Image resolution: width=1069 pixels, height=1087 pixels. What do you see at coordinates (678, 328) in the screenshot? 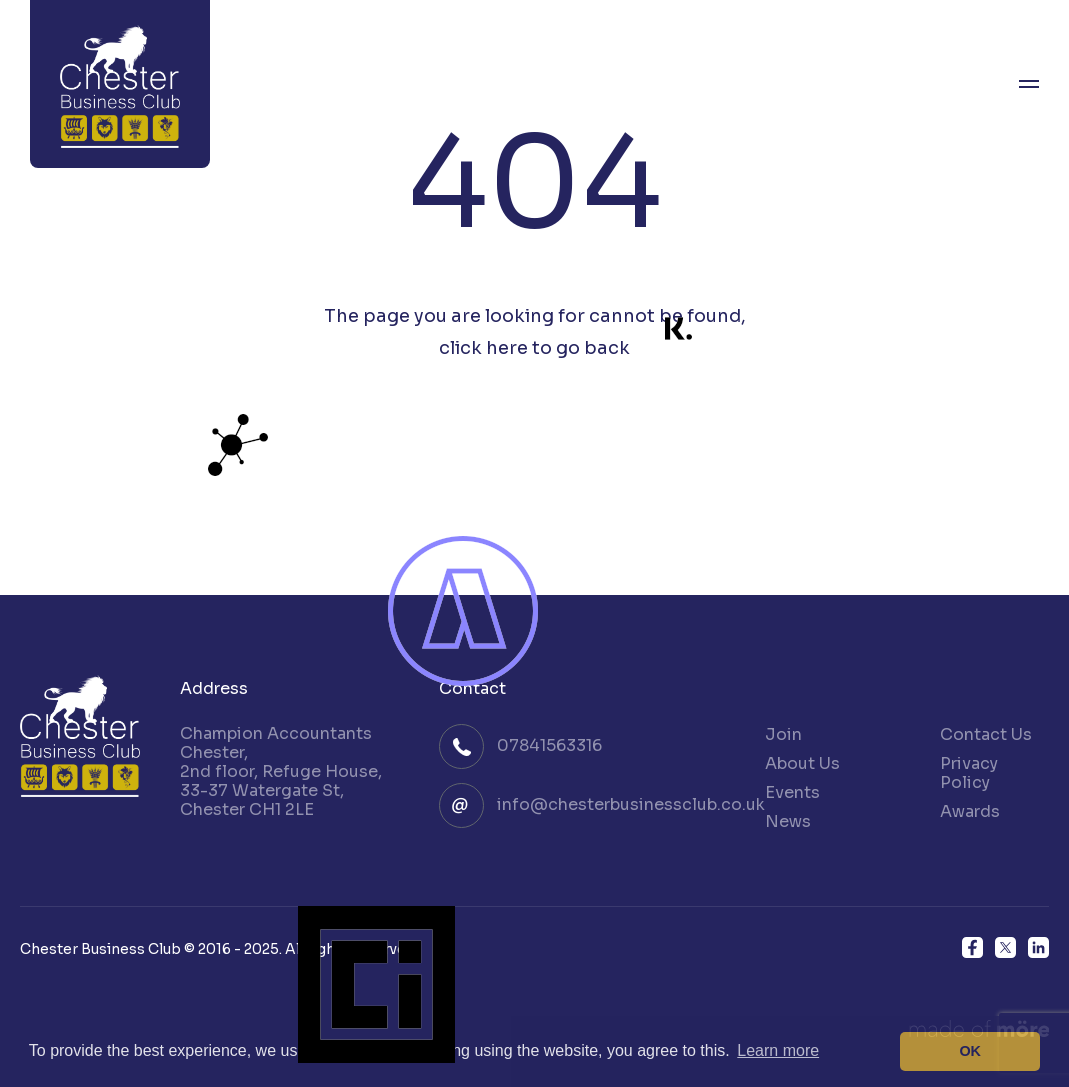
I see `pay with Klarna at checkout` at bounding box center [678, 328].